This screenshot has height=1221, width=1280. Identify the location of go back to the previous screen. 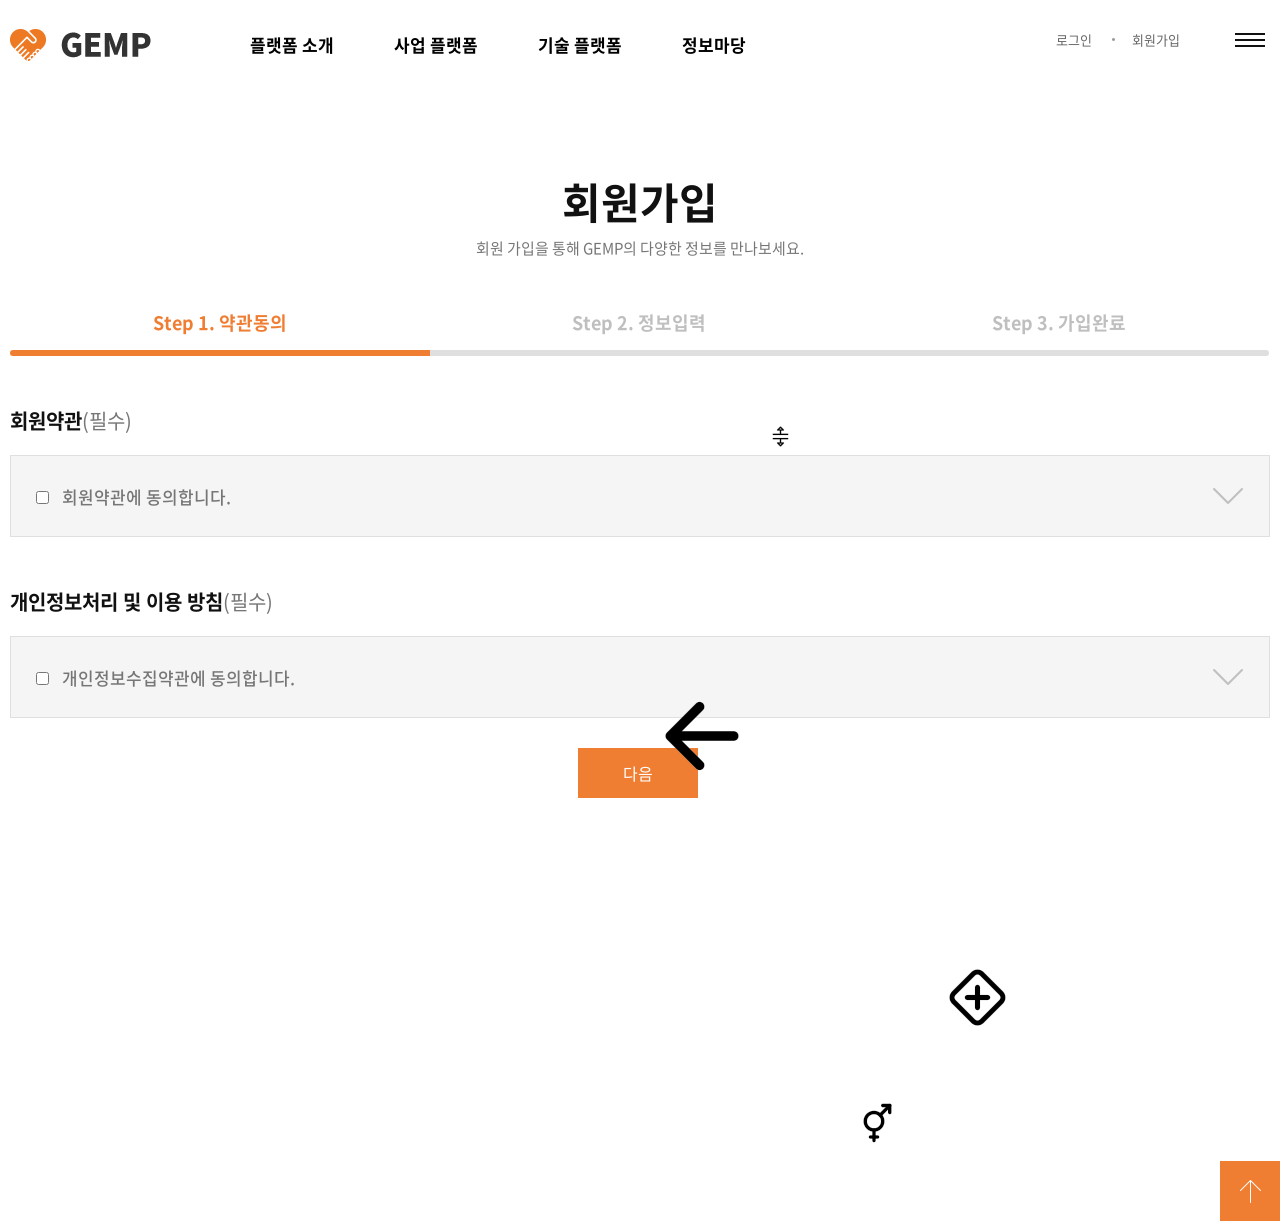
(702, 736).